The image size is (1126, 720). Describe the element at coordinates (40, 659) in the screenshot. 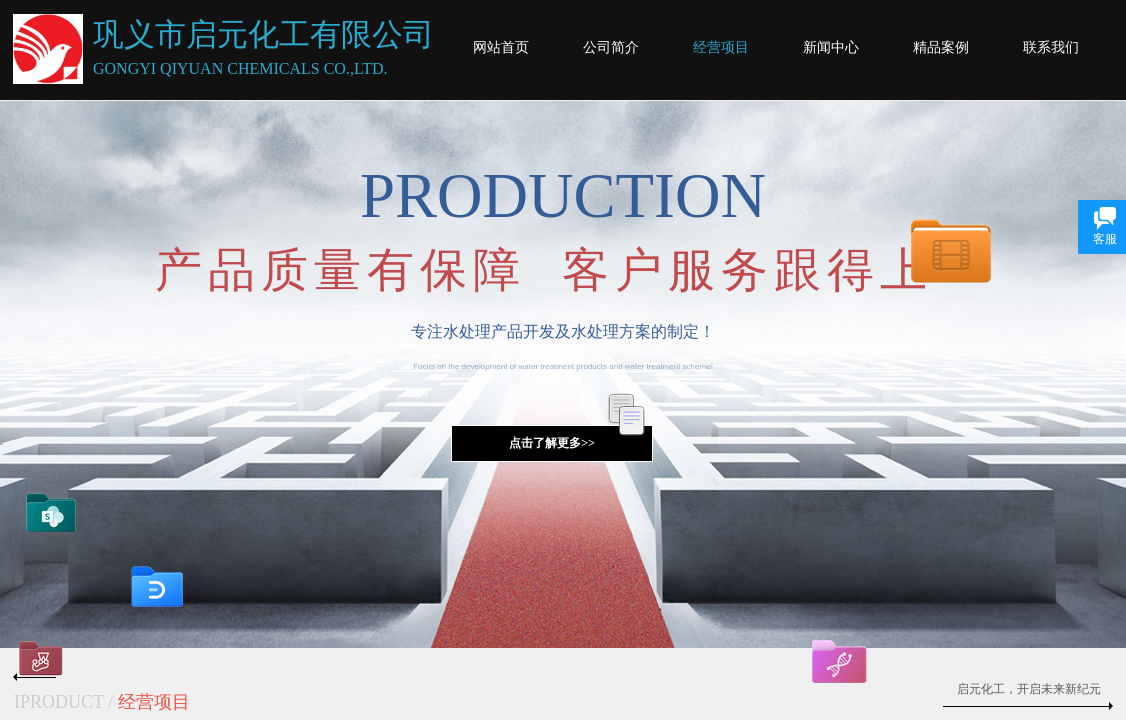

I see `folder containing jest testing framework files` at that location.